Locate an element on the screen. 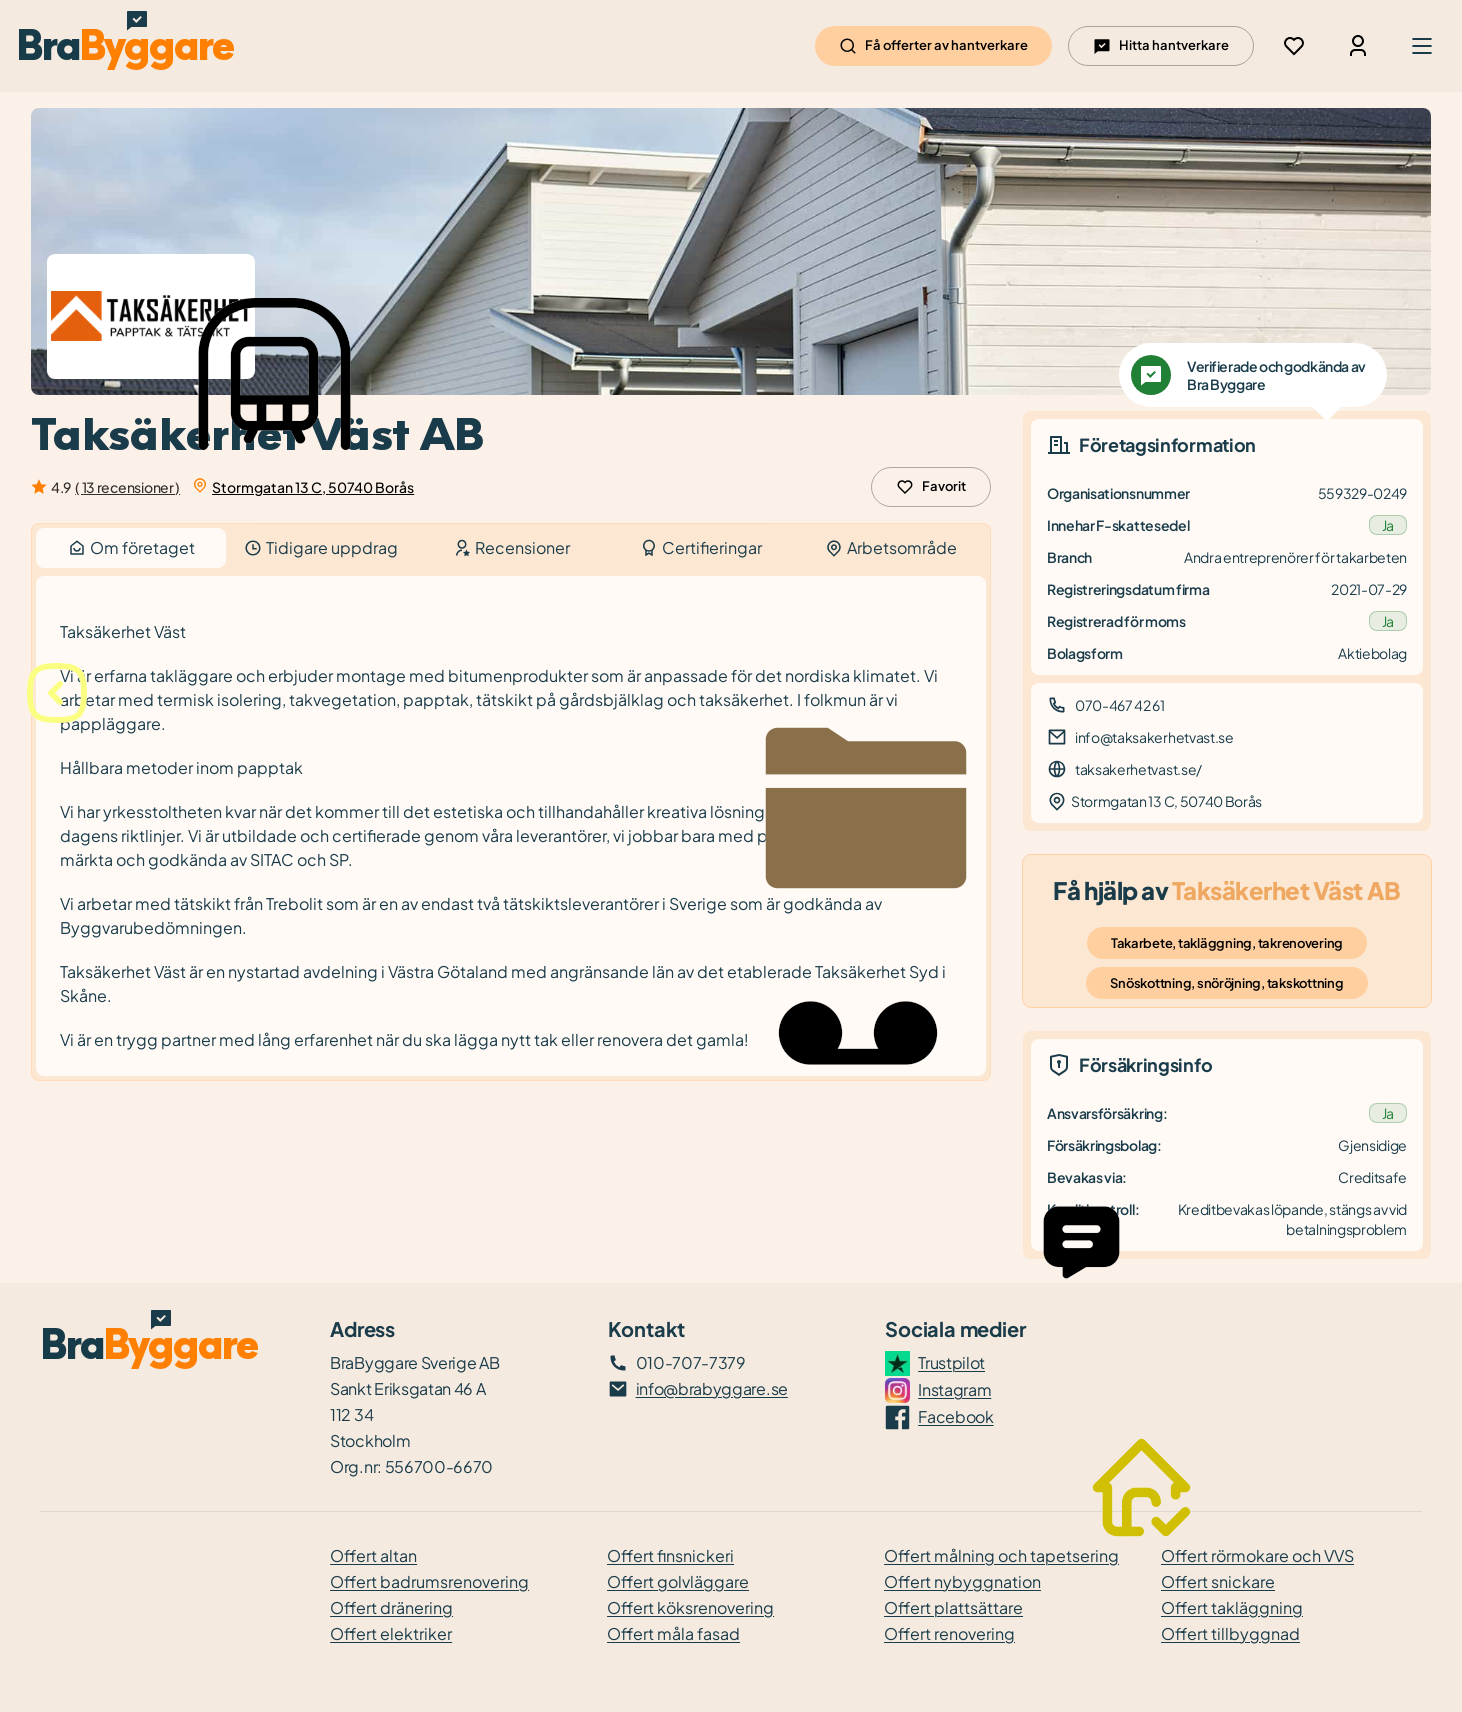 This screenshot has width=1462, height=1712. go back to the previous screen is located at coordinates (57, 693).